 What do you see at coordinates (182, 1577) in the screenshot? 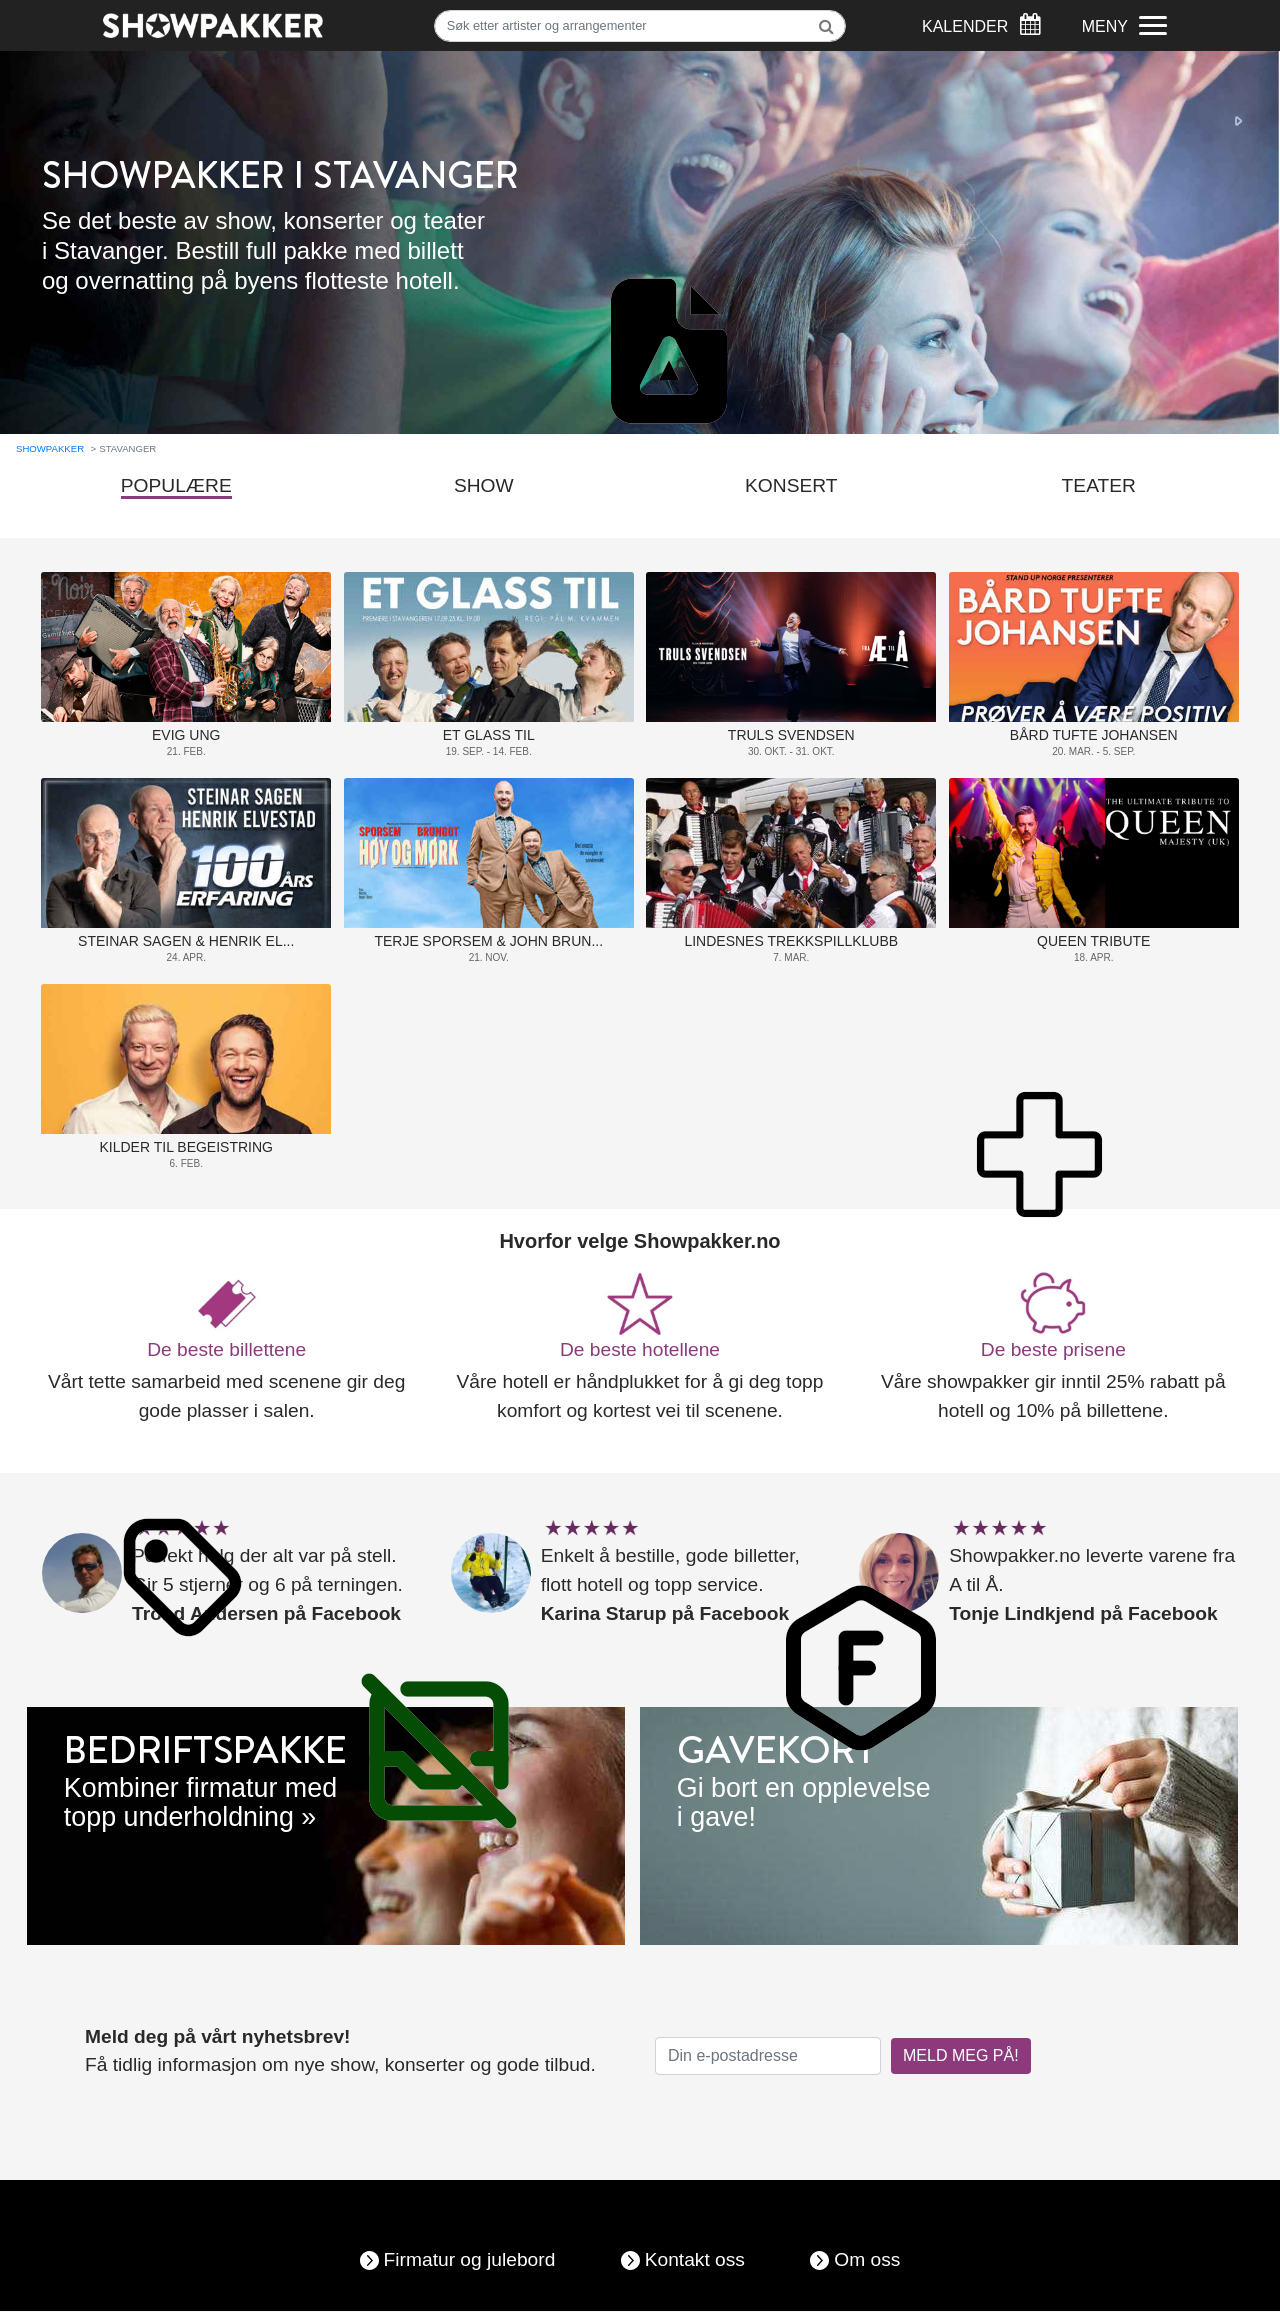
I see `add or manage tags` at bounding box center [182, 1577].